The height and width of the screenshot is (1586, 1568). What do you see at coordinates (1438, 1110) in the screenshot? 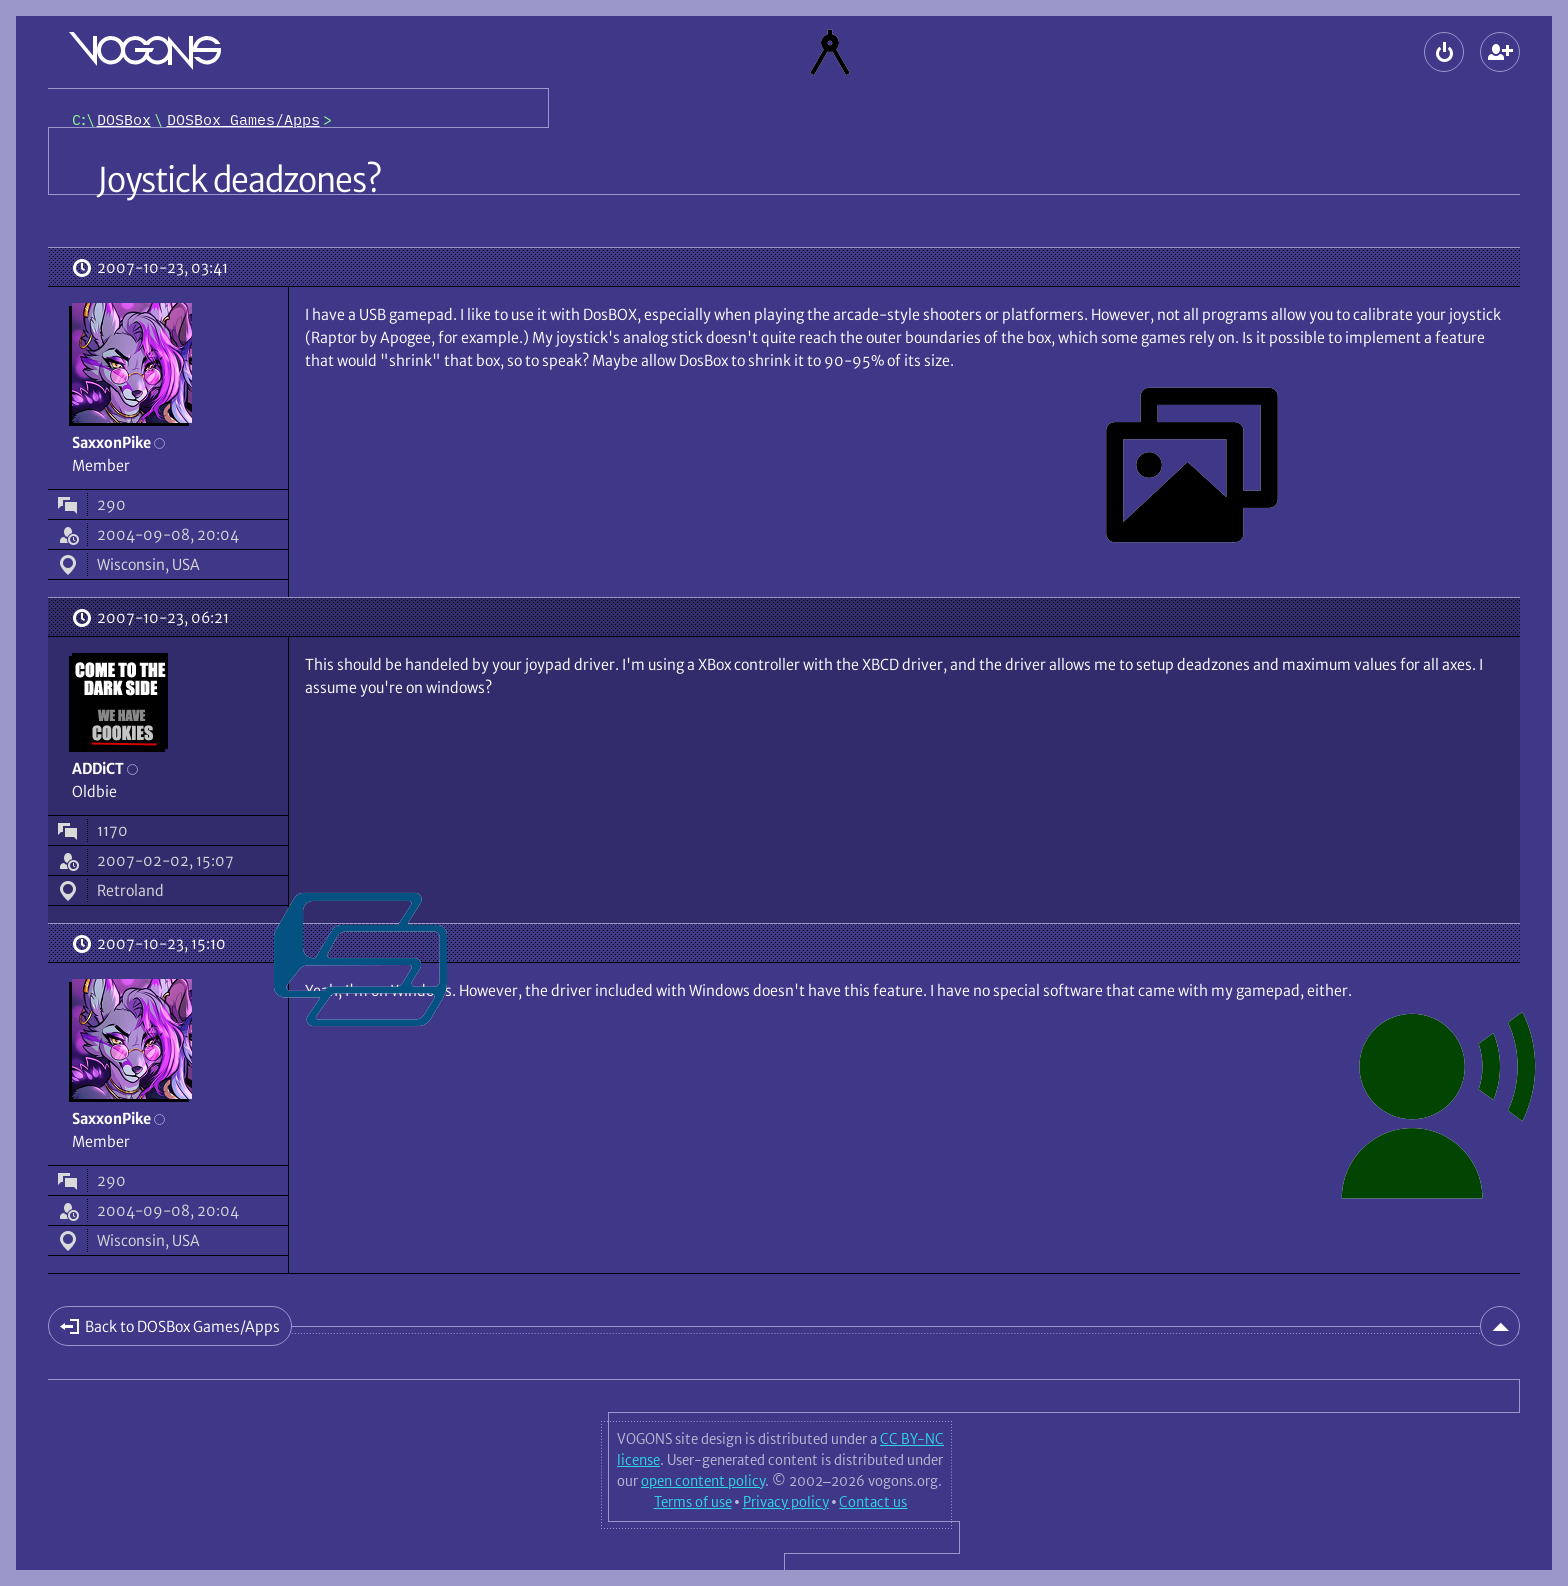
I see `access voice or speech settings` at bounding box center [1438, 1110].